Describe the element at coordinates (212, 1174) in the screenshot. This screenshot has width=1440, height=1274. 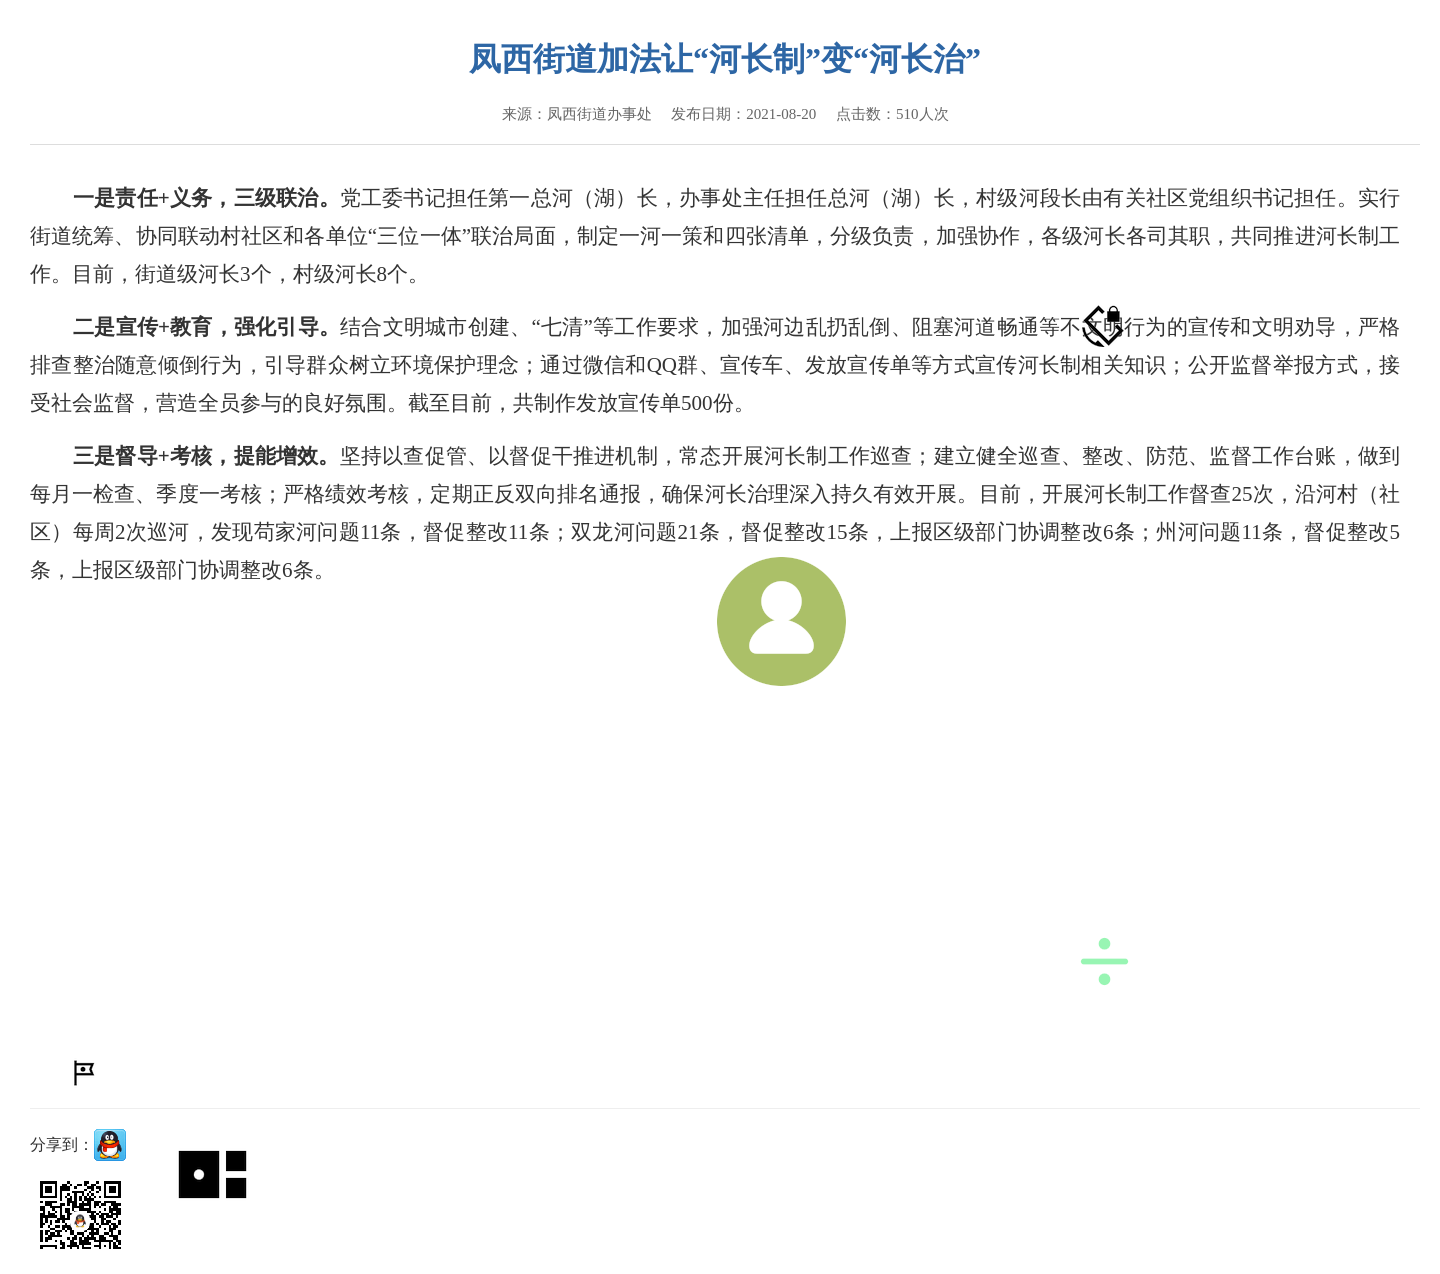
I see `access bento box or compartmentalized layout view` at that location.